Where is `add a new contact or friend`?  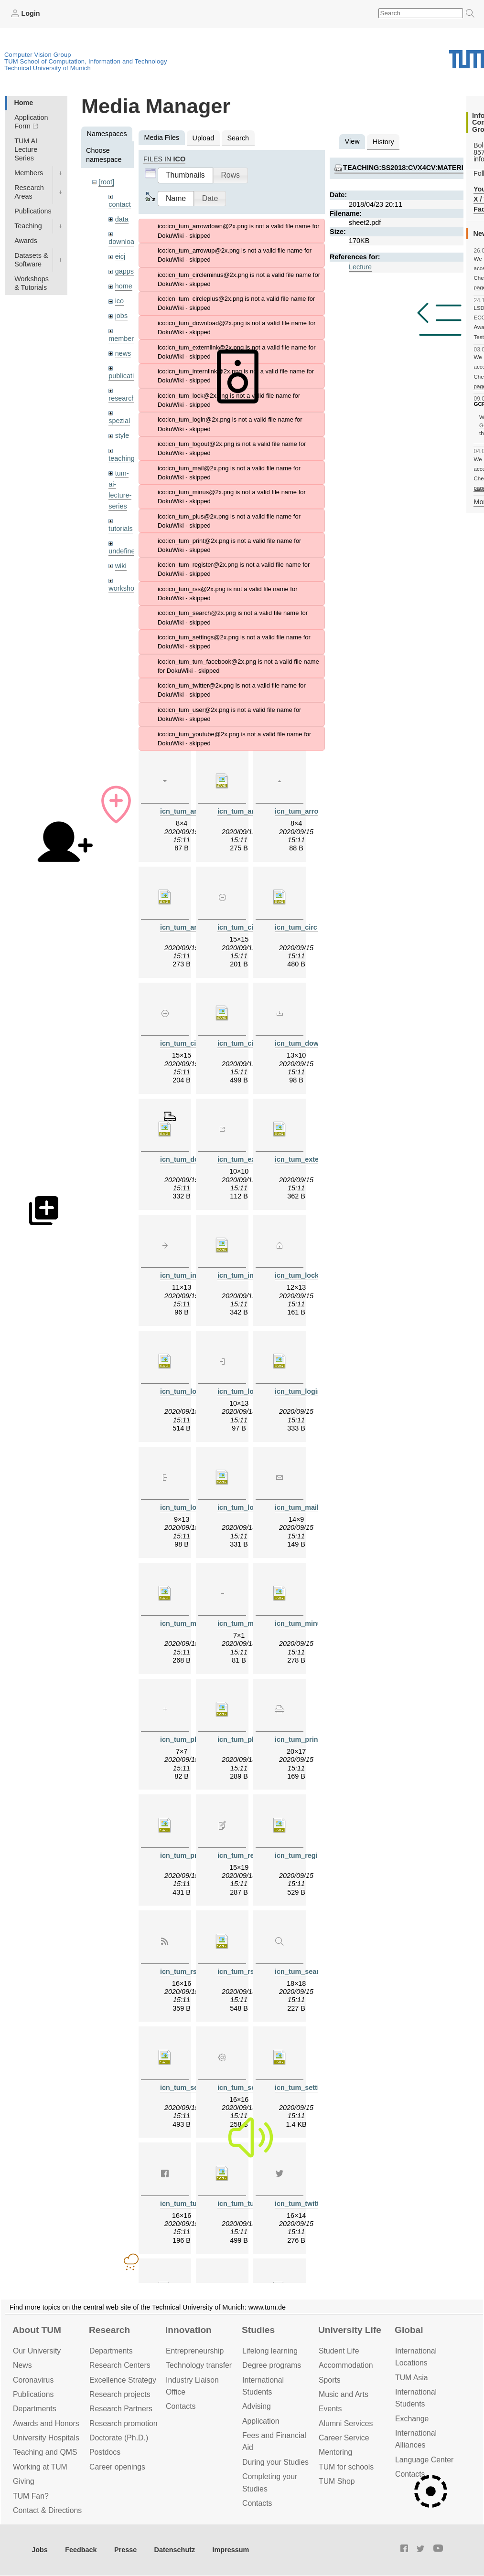 add a new contact or friend is located at coordinates (63, 843).